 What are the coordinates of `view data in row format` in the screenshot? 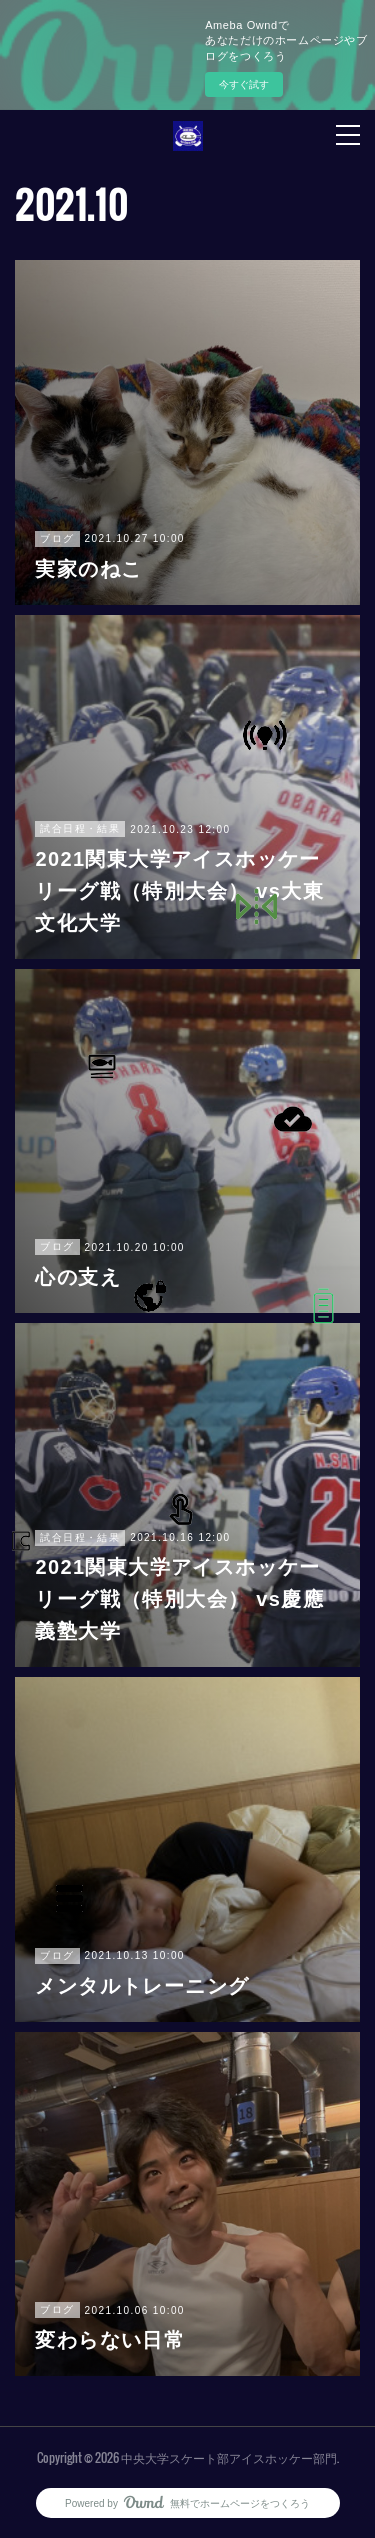 It's located at (69, 1898).